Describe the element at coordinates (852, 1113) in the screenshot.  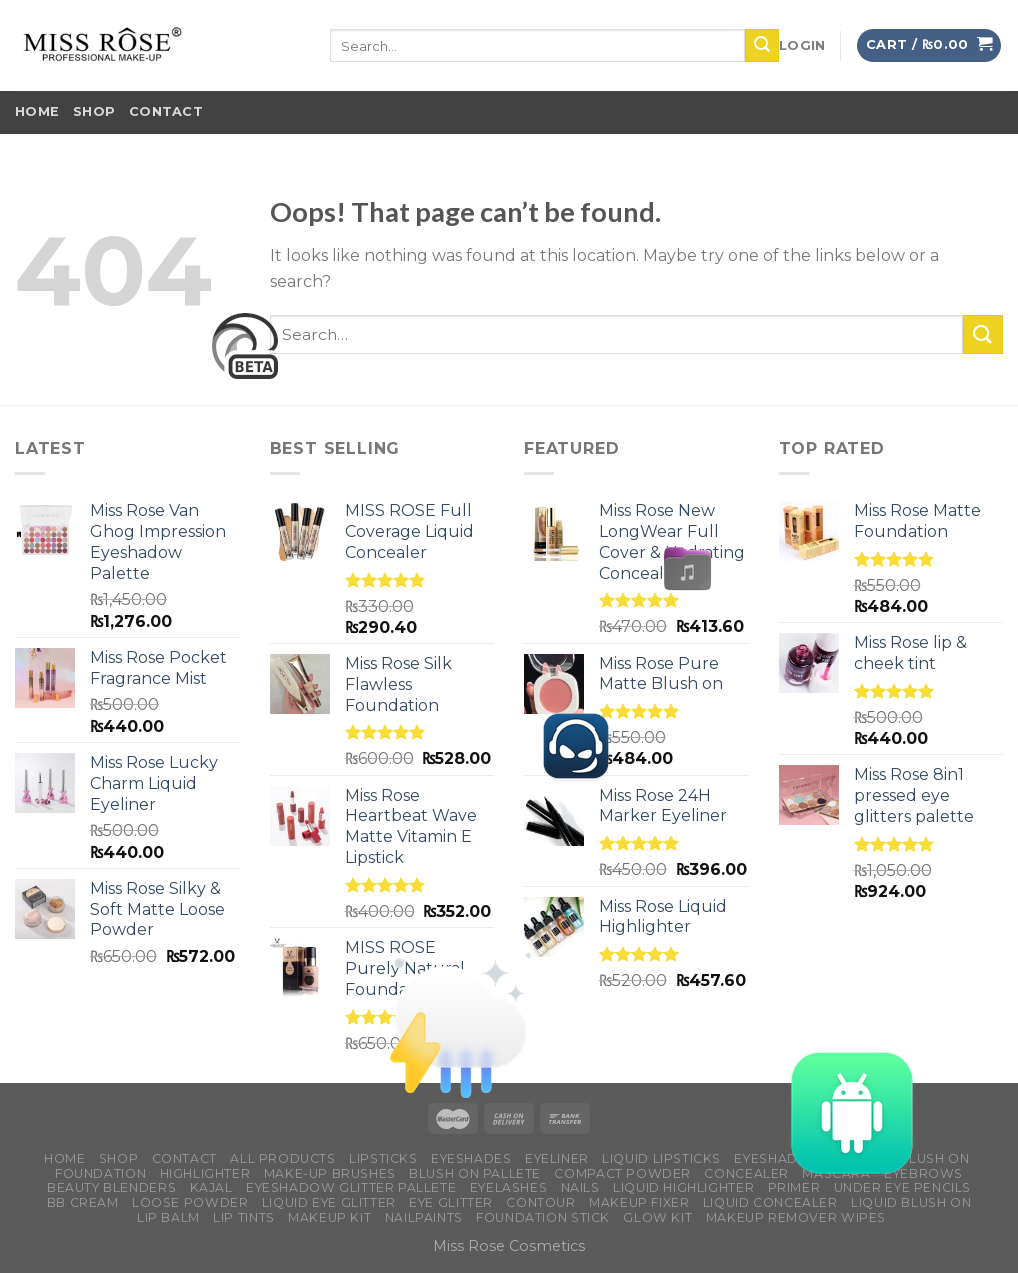
I see `launch anbox android emulator` at that location.